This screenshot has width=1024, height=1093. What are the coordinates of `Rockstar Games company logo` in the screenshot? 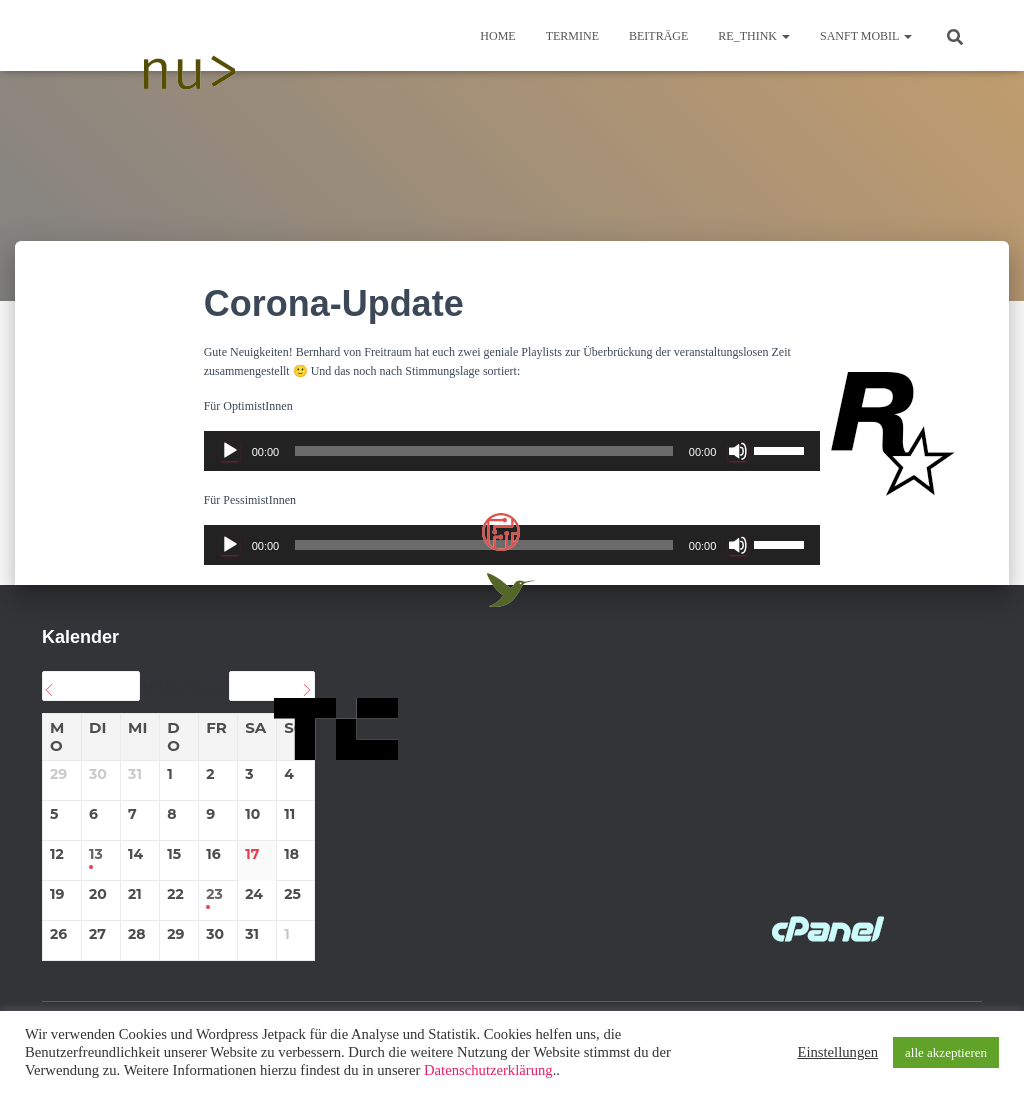 It's located at (893, 434).